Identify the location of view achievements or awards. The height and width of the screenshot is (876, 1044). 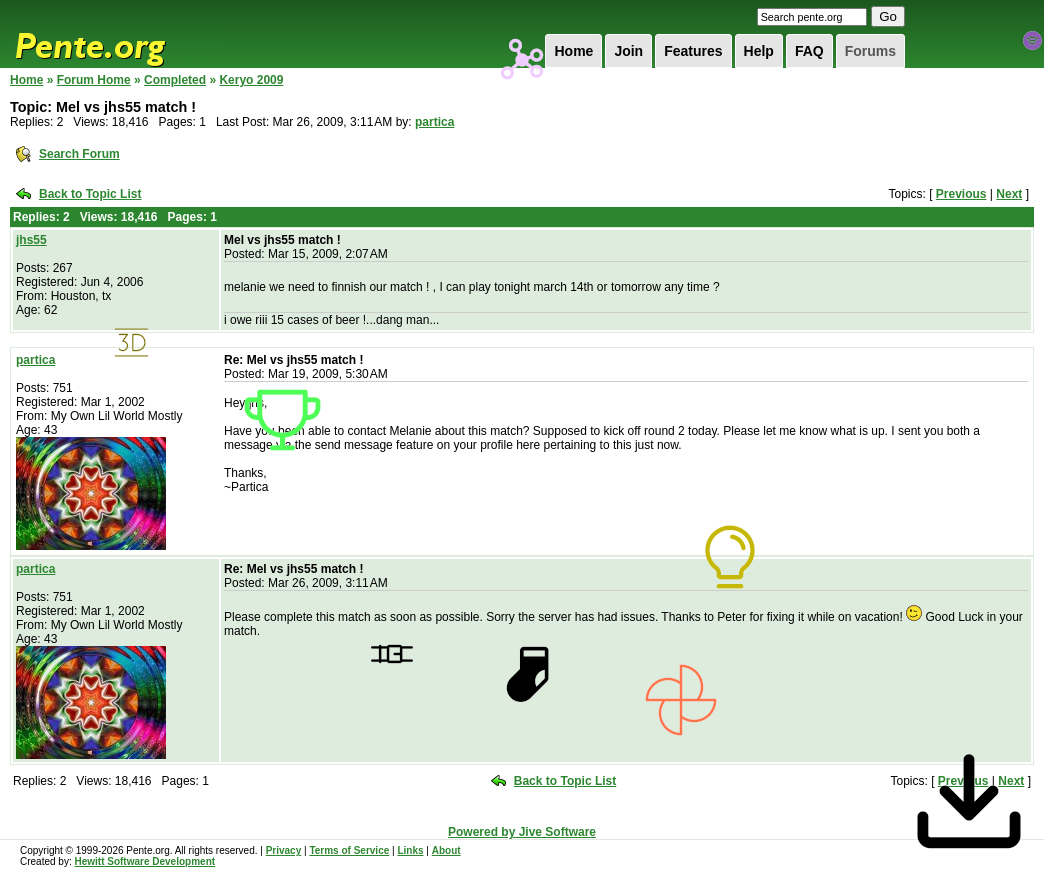
(282, 417).